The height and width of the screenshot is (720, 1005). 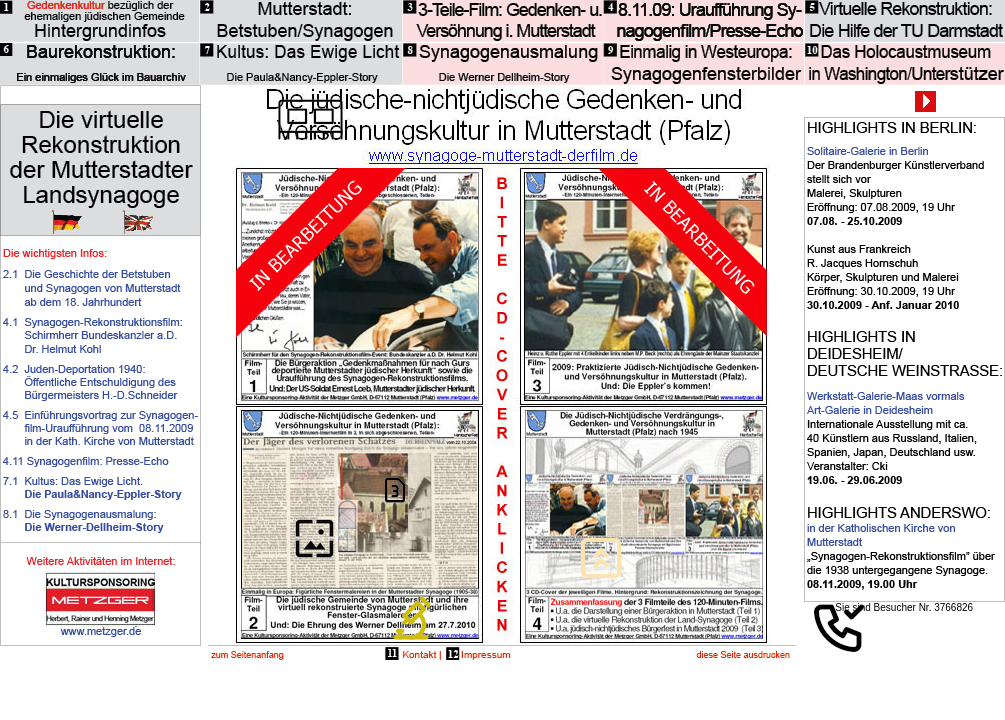 What do you see at coordinates (310, 118) in the screenshot?
I see `view device memory or RAM usage` at bounding box center [310, 118].